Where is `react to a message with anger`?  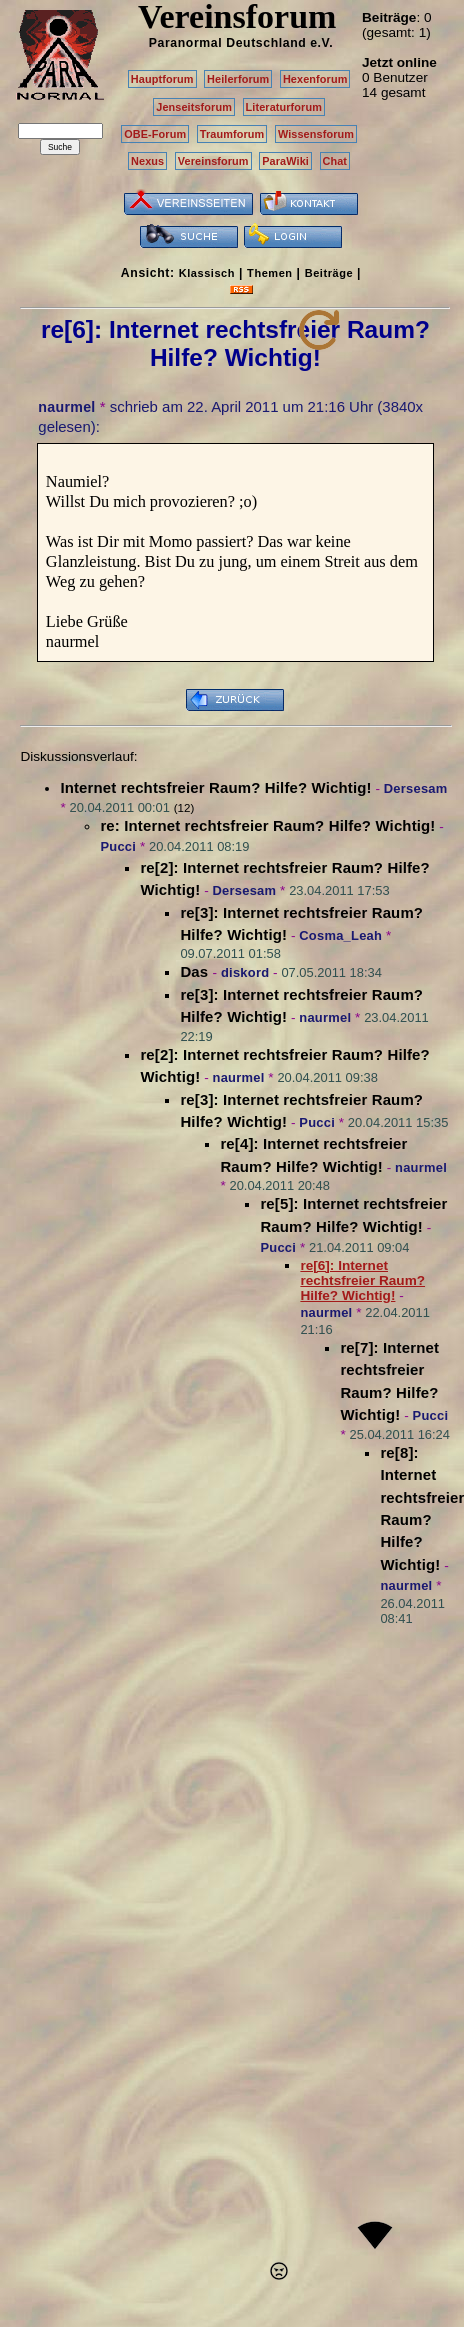 react to a message with anger is located at coordinates (279, 2271).